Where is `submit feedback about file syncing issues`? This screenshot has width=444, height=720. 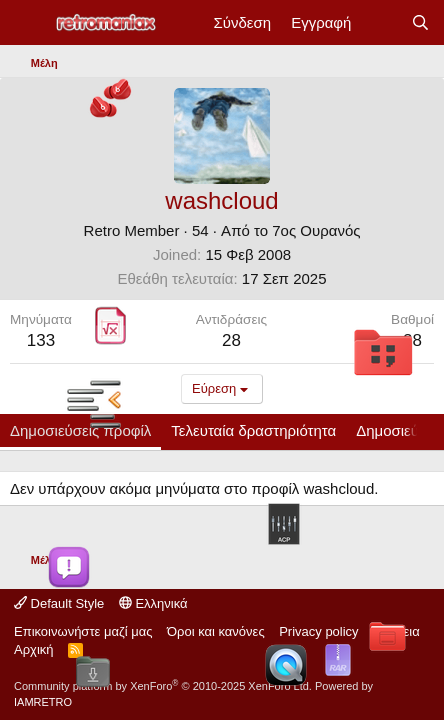 submit feedback about file syncing issues is located at coordinates (69, 567).